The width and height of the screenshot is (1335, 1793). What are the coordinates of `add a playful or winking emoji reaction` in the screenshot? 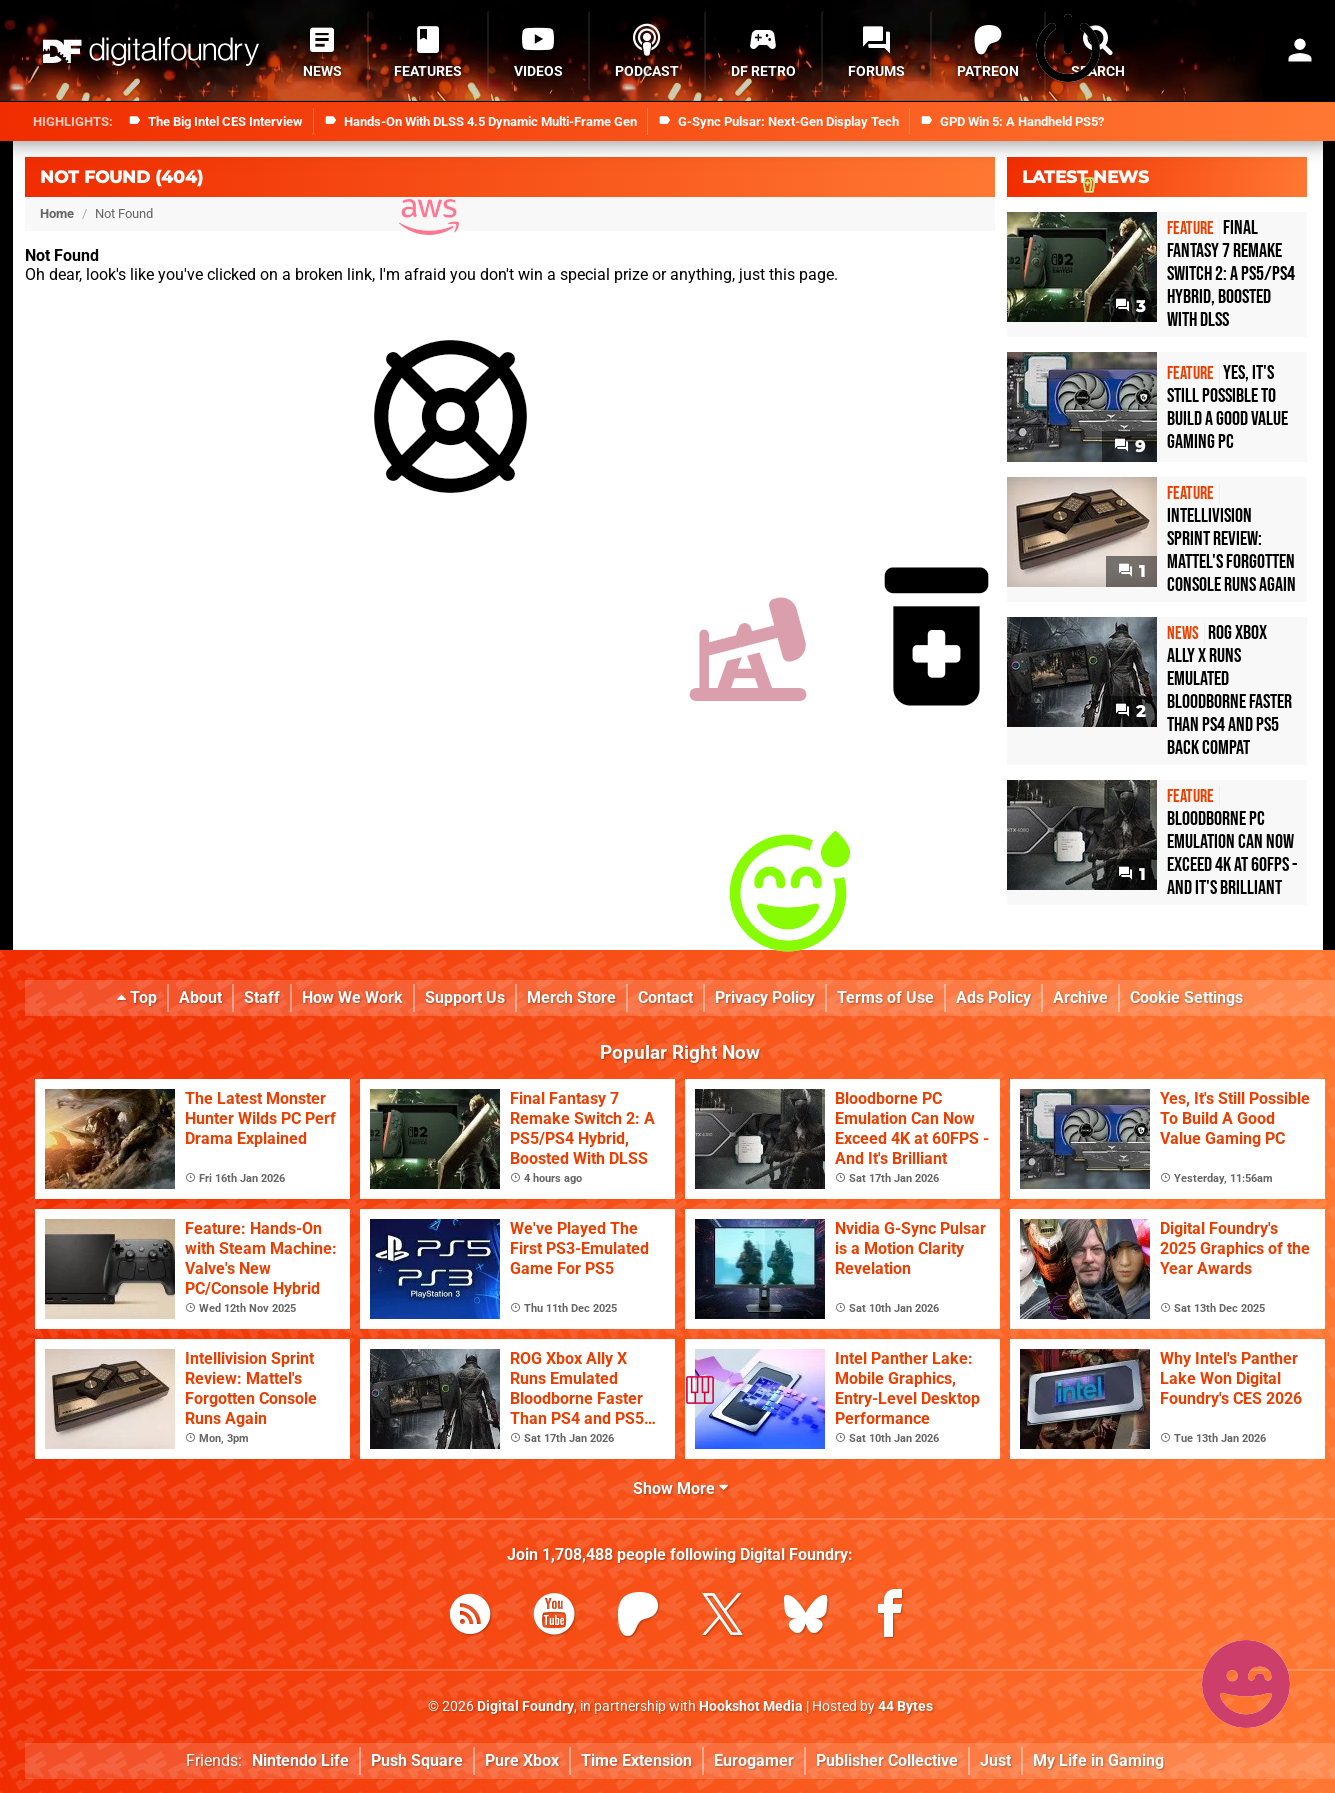 It's located at (1246, 1684).